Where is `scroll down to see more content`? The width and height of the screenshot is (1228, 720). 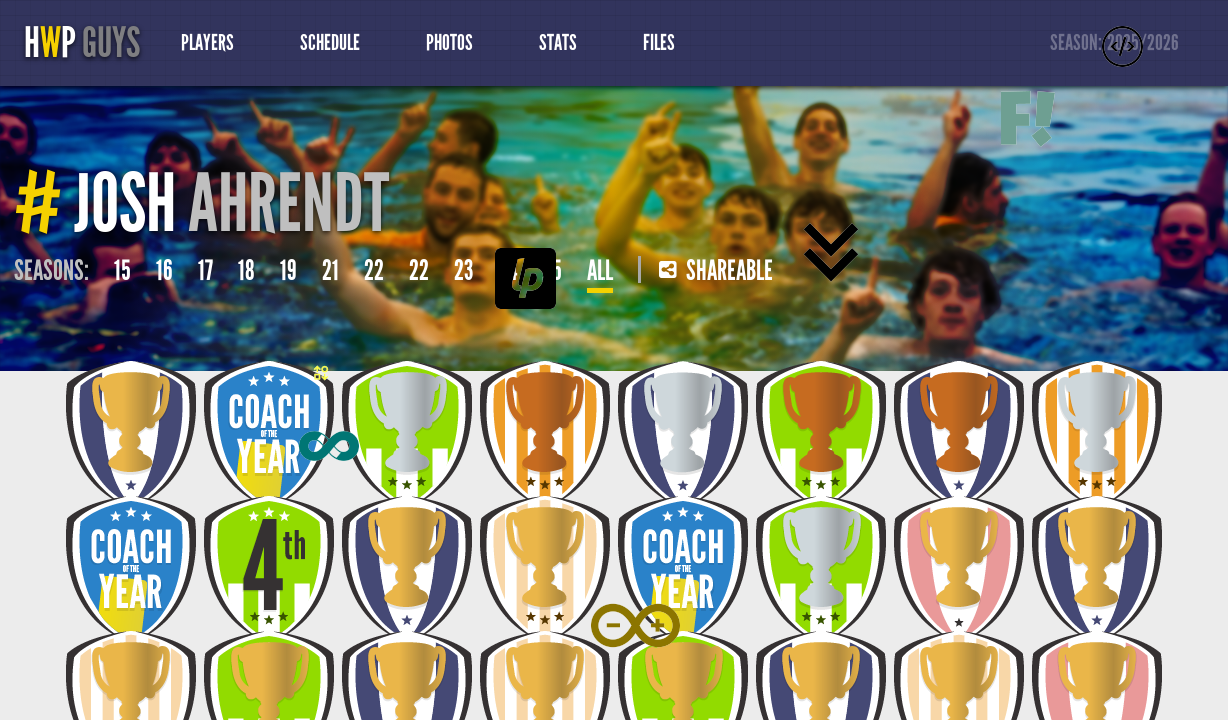
scroll down to see more content is located at coordinates (831, 250).